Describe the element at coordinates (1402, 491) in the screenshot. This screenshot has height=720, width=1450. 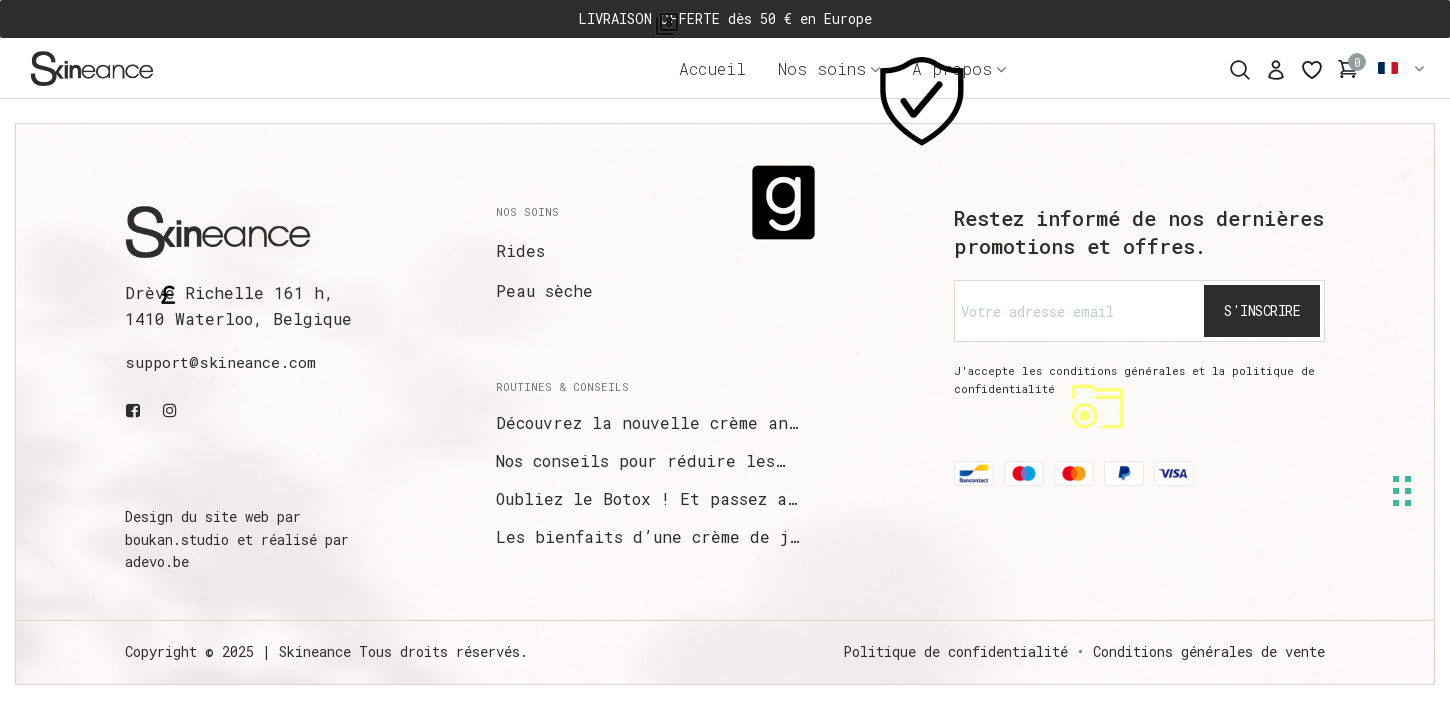
I see `drag to reorder or rearrange items` at that location.